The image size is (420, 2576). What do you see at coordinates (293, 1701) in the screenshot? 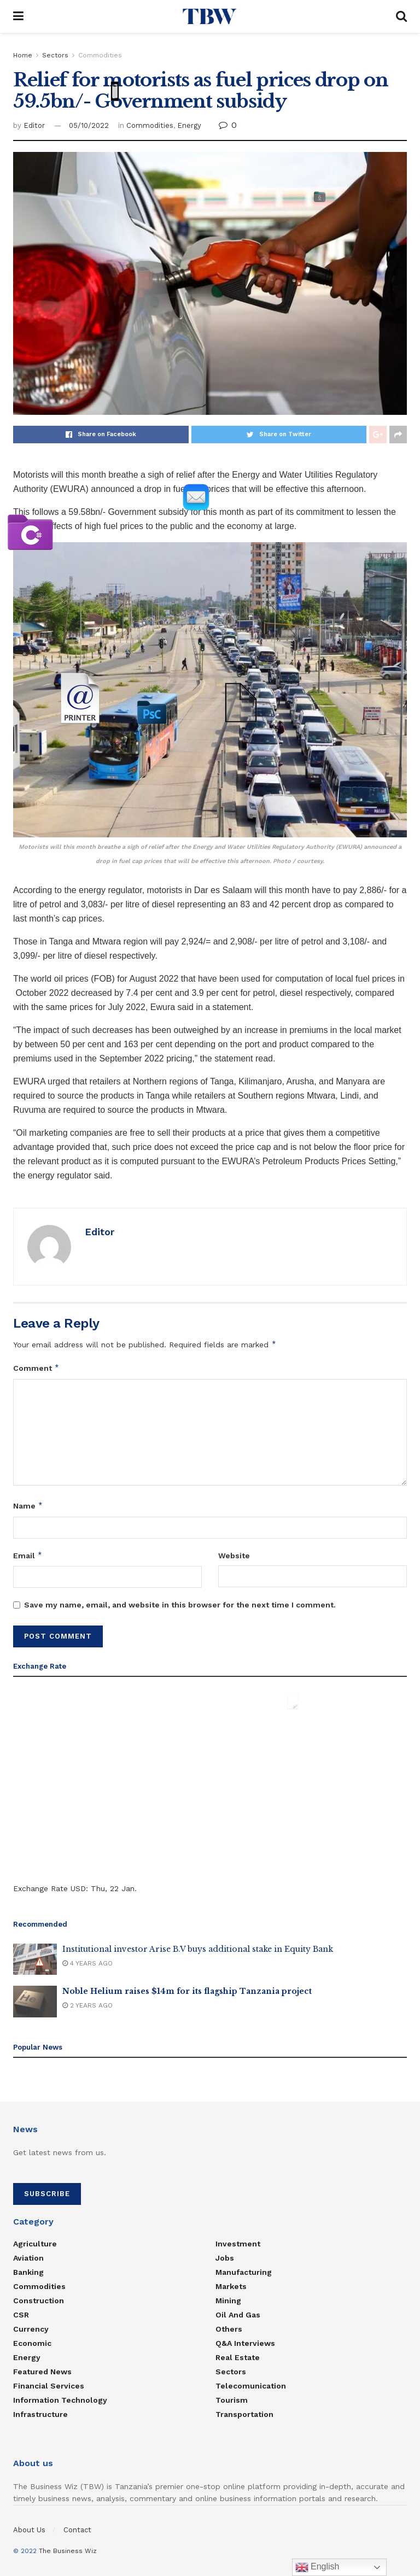
I see `a blank document or stationery template` at bounding box center [293, 1701].